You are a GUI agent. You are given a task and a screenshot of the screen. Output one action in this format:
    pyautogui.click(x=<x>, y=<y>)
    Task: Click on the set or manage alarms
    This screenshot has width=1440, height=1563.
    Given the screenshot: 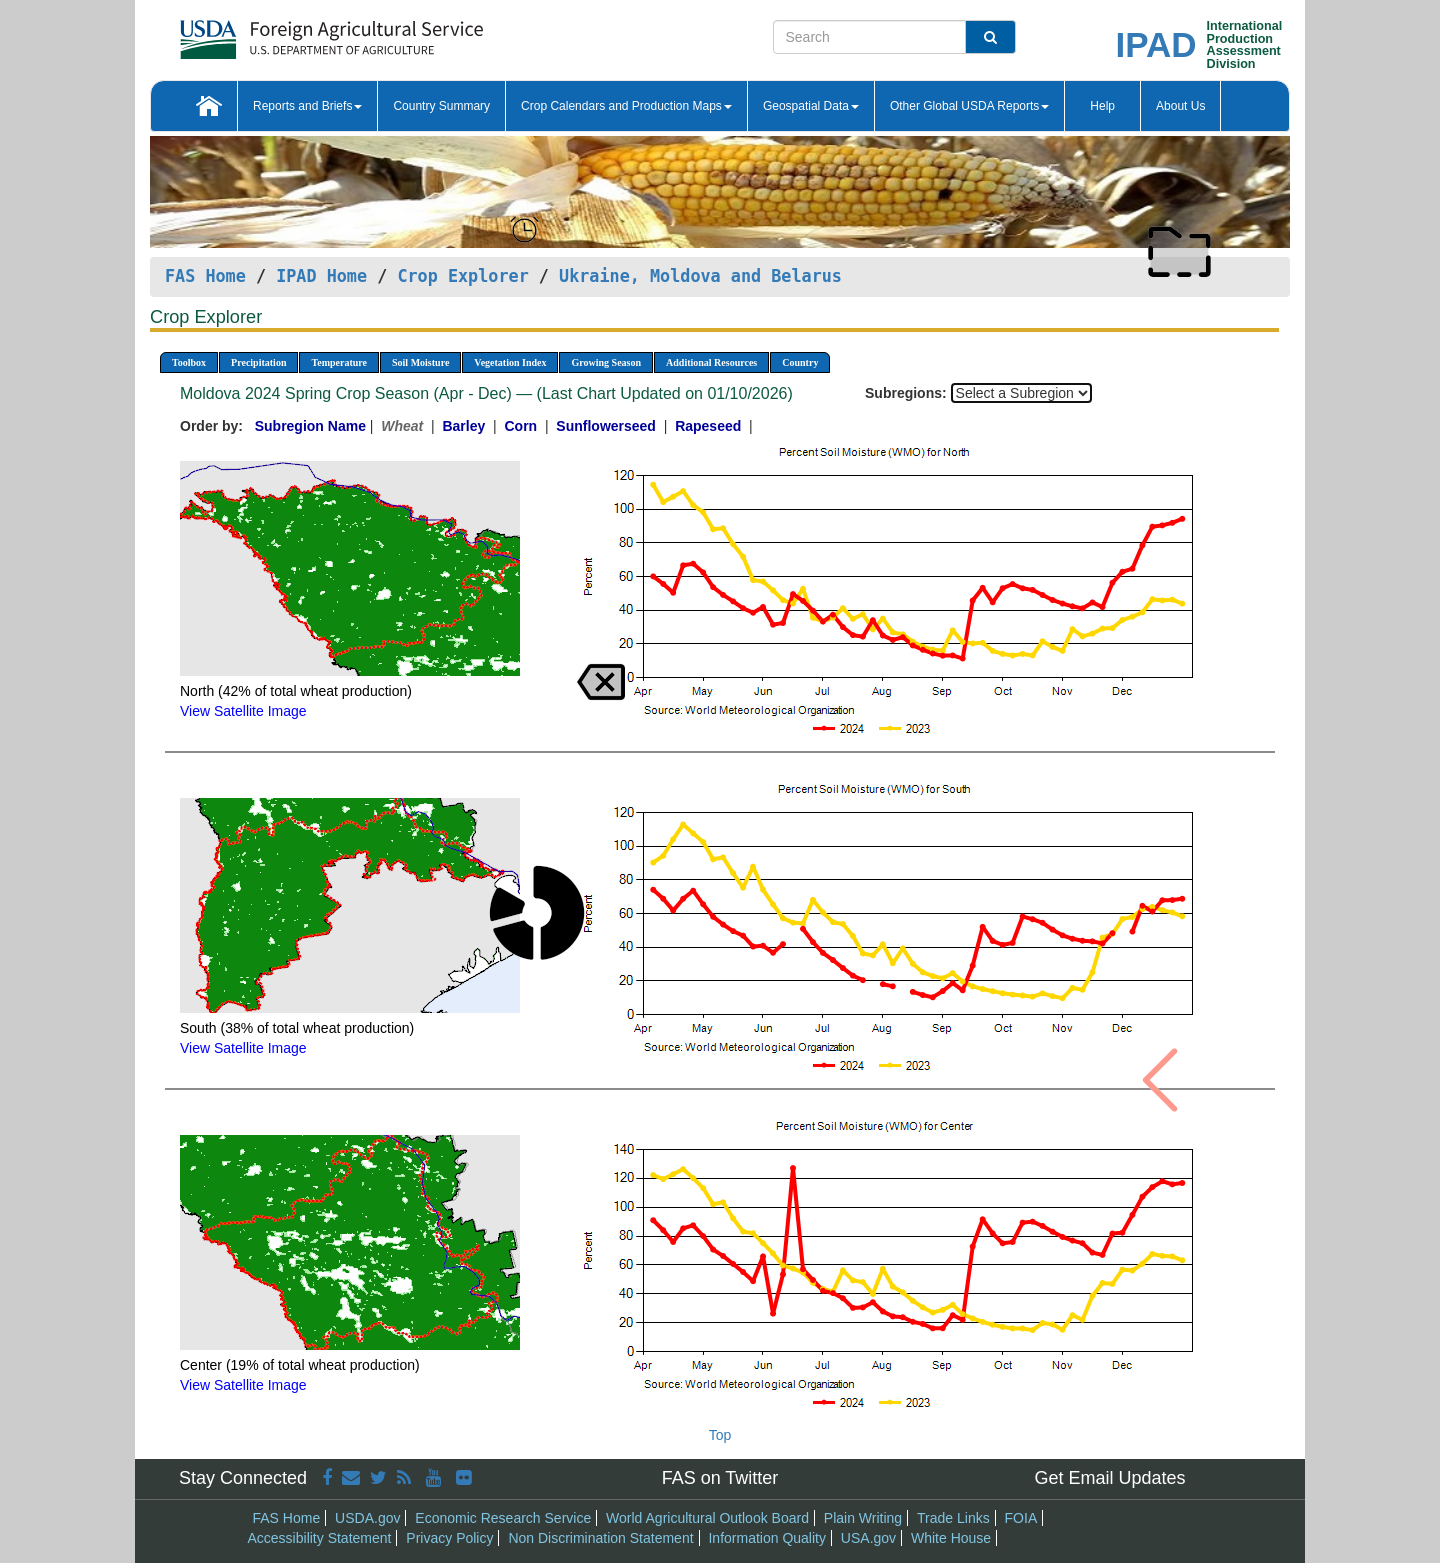 What is the action you would take?
    pyautogui.click(x=524, y=229)
    